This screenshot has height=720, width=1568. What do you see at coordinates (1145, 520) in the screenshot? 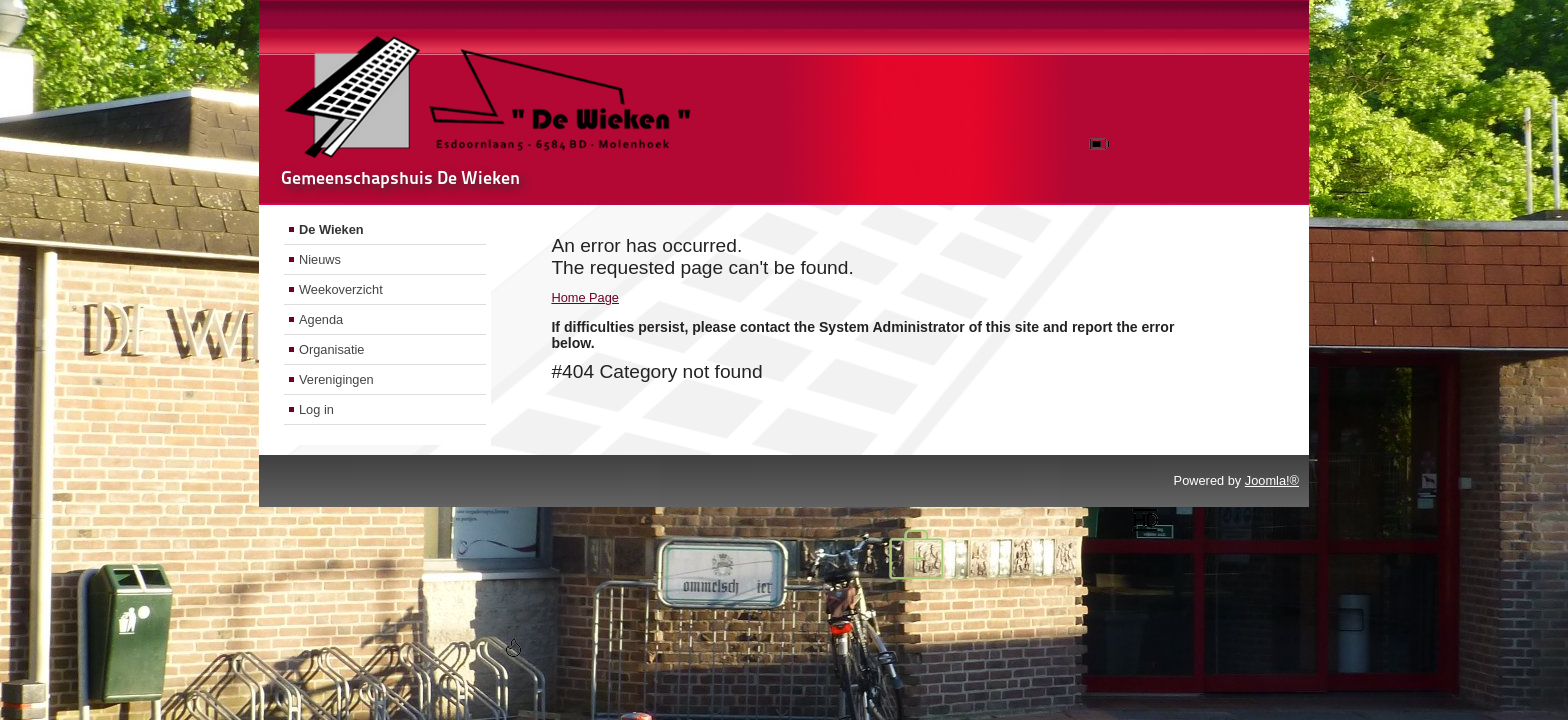
I see `indicates high-definition video quality` at bounding box center [1145, 520].